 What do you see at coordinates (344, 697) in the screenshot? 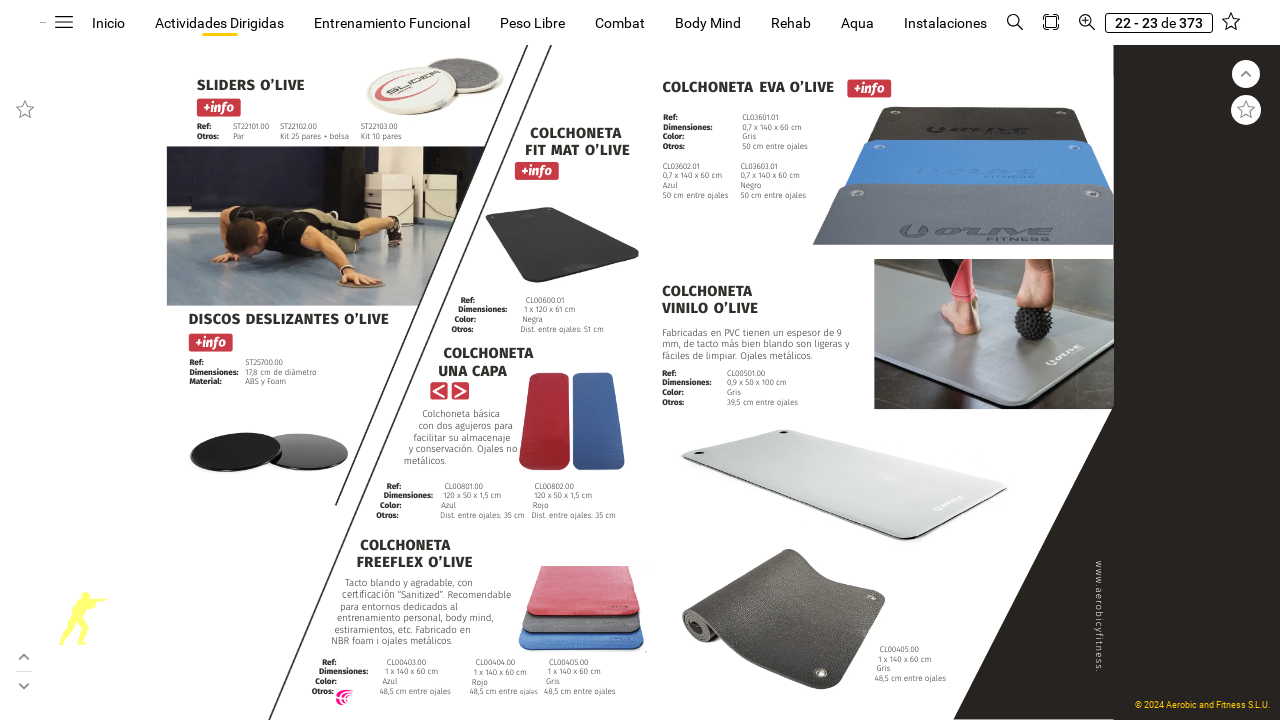
I see `Crowdin localization platform logo` at bounding box center [344, 697].